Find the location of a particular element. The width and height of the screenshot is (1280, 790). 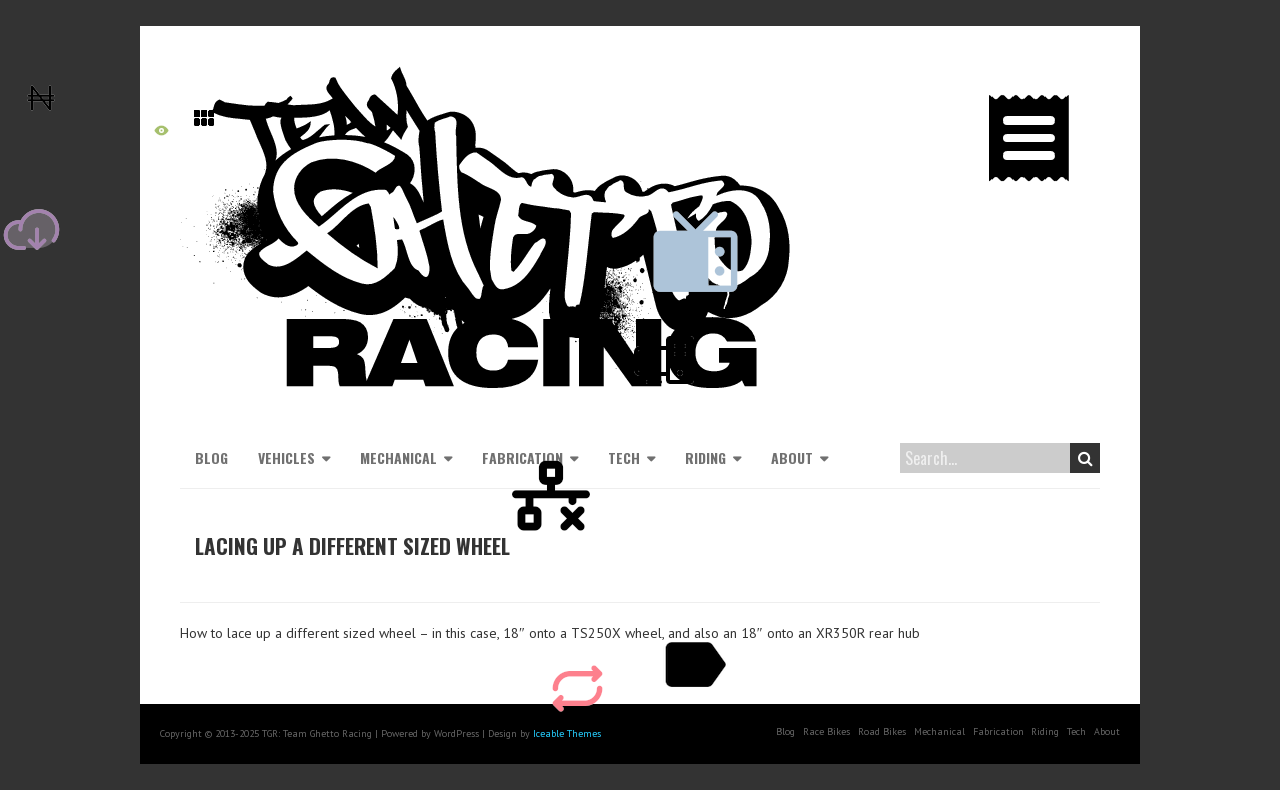

network connection error or failure is located at coordinates (551, 497).